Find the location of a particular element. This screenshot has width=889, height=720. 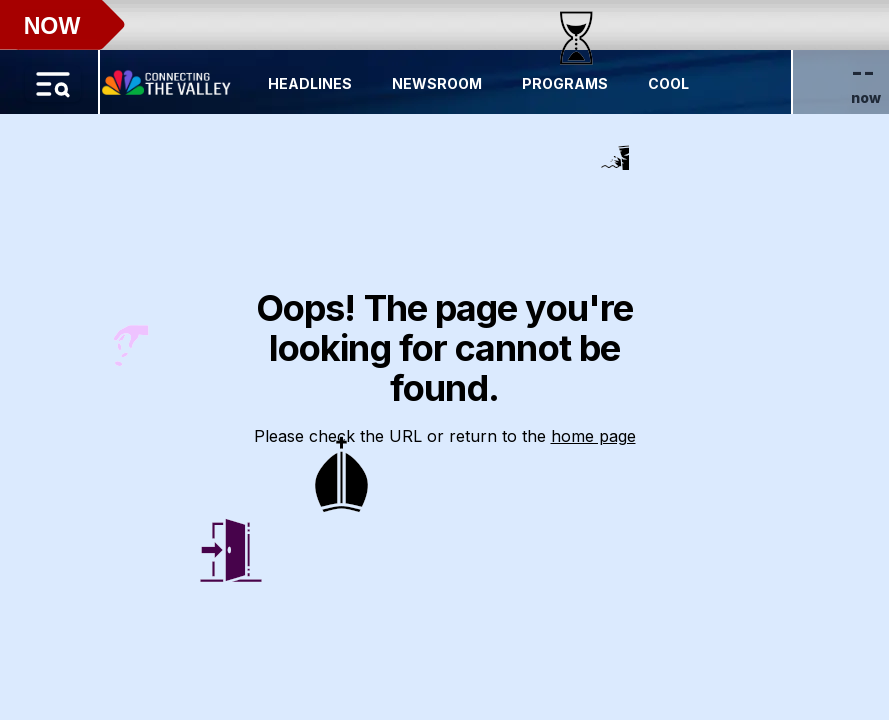

indicates religious or papal content is located at coordinates (341, 474).